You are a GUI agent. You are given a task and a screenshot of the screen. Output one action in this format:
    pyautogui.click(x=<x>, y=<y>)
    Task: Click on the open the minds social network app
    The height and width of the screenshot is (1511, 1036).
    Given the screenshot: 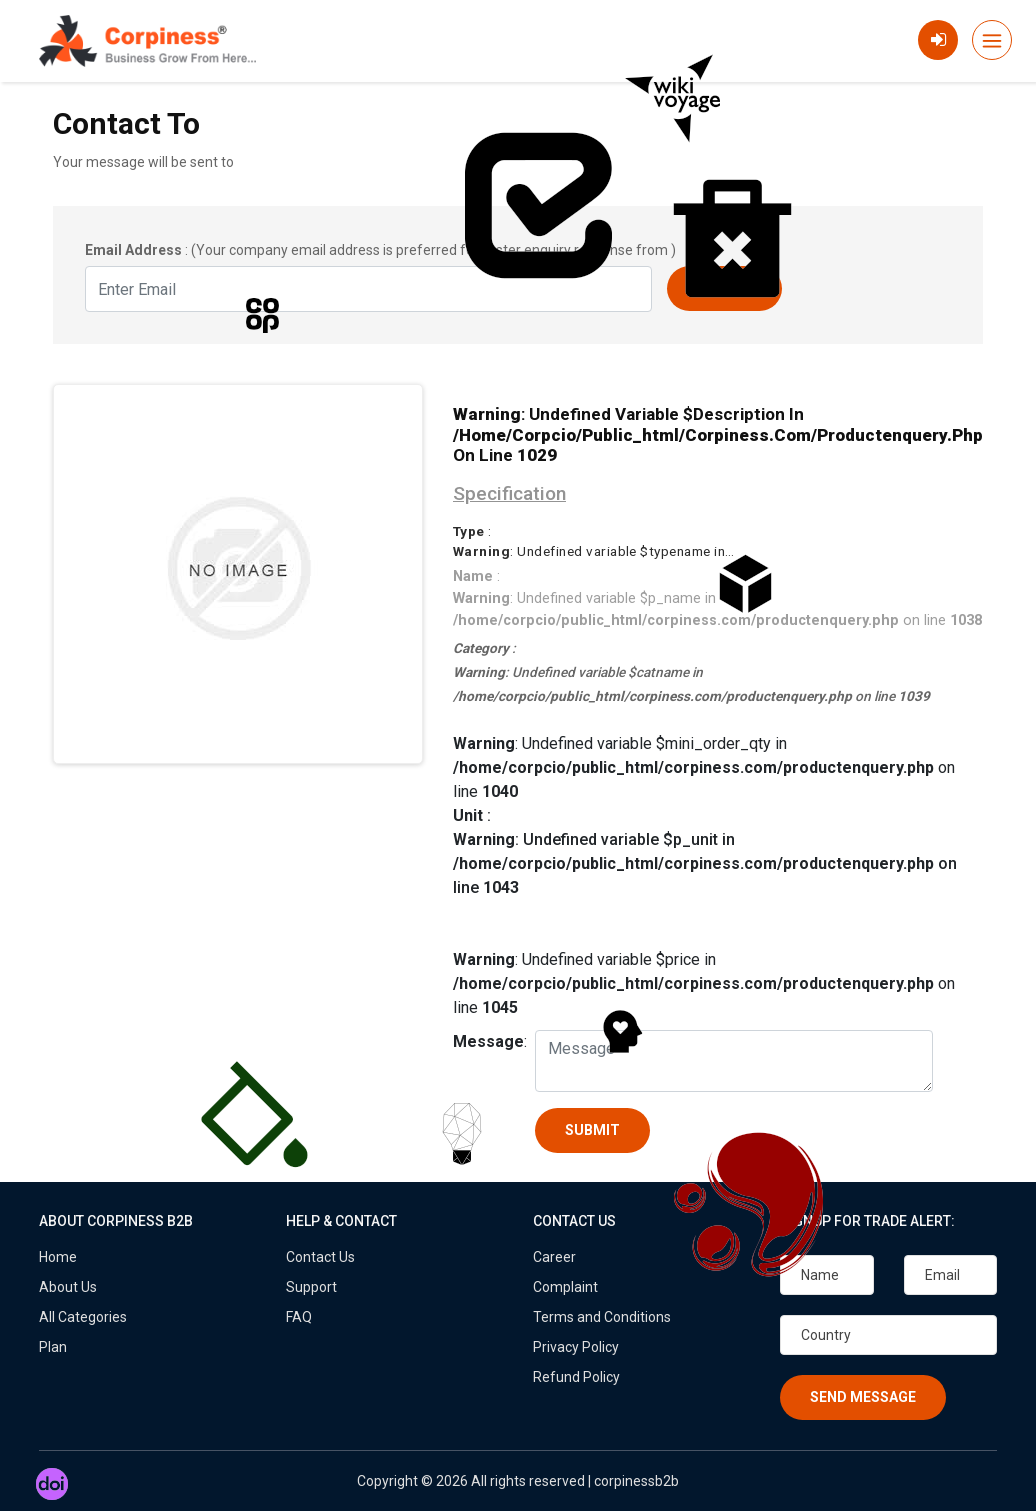 What is the action you would take?
    pyautogui.click(x=462, y=1134)
    